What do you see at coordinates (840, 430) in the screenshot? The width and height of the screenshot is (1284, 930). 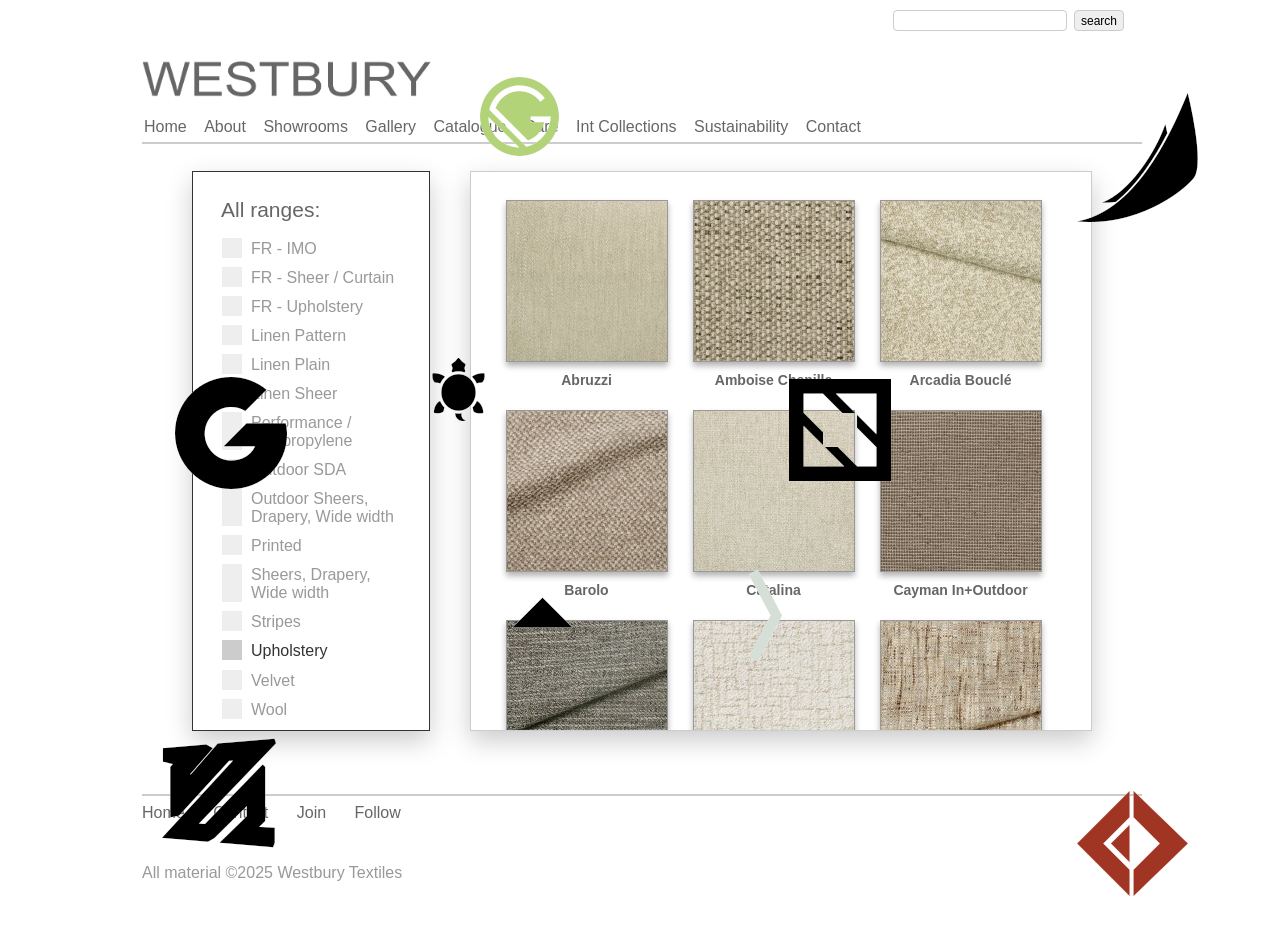 I see `navigate to CNCF (Cloud Native Computing Foundation) website or resources` at bounding box center [840, 430].